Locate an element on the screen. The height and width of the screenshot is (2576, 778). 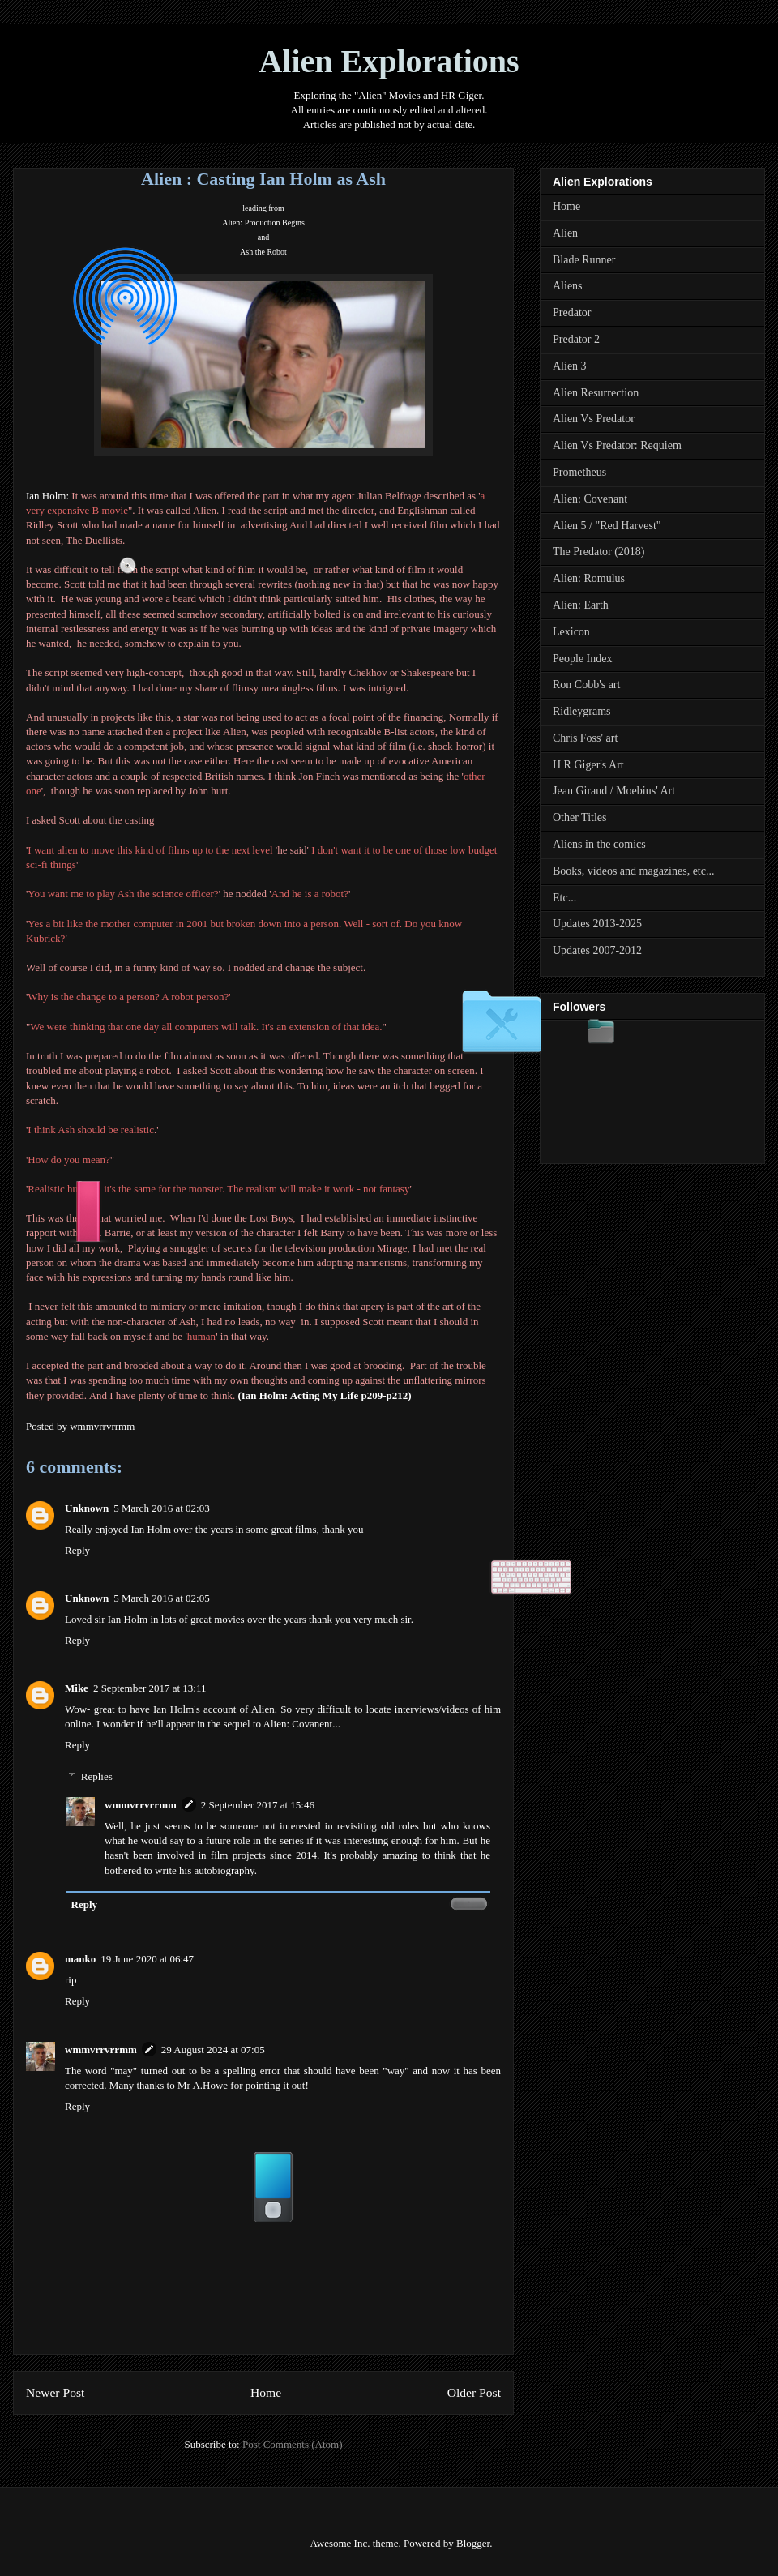
share files wirelessly via AirDrop is located at coordinates (125, 299).